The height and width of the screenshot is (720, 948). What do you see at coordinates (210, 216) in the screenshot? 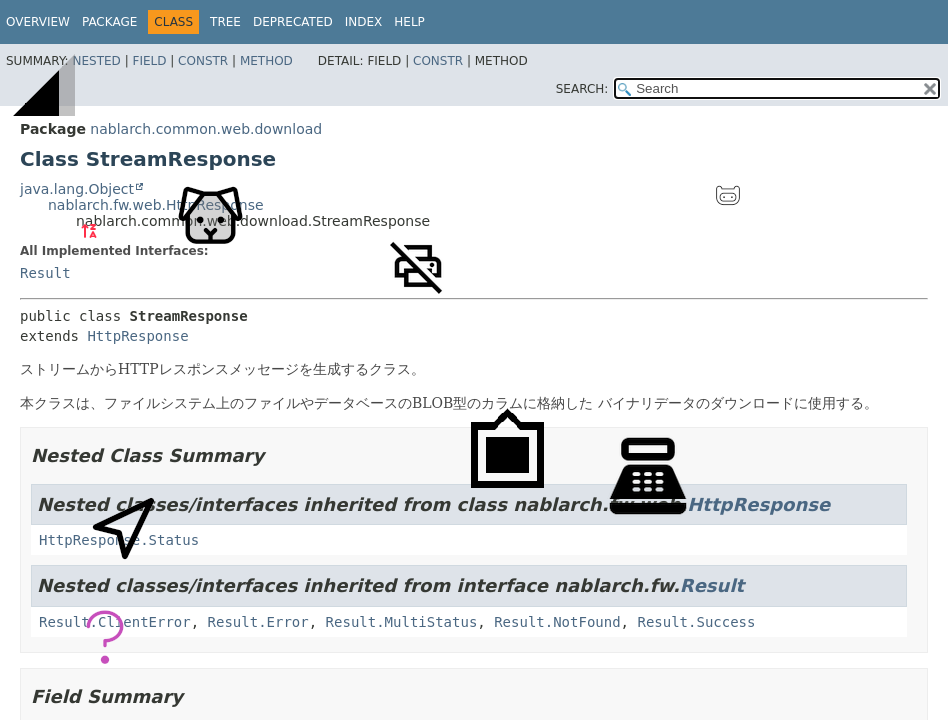
I see `access pet-related features or settings` at bounding box center [210, 216].